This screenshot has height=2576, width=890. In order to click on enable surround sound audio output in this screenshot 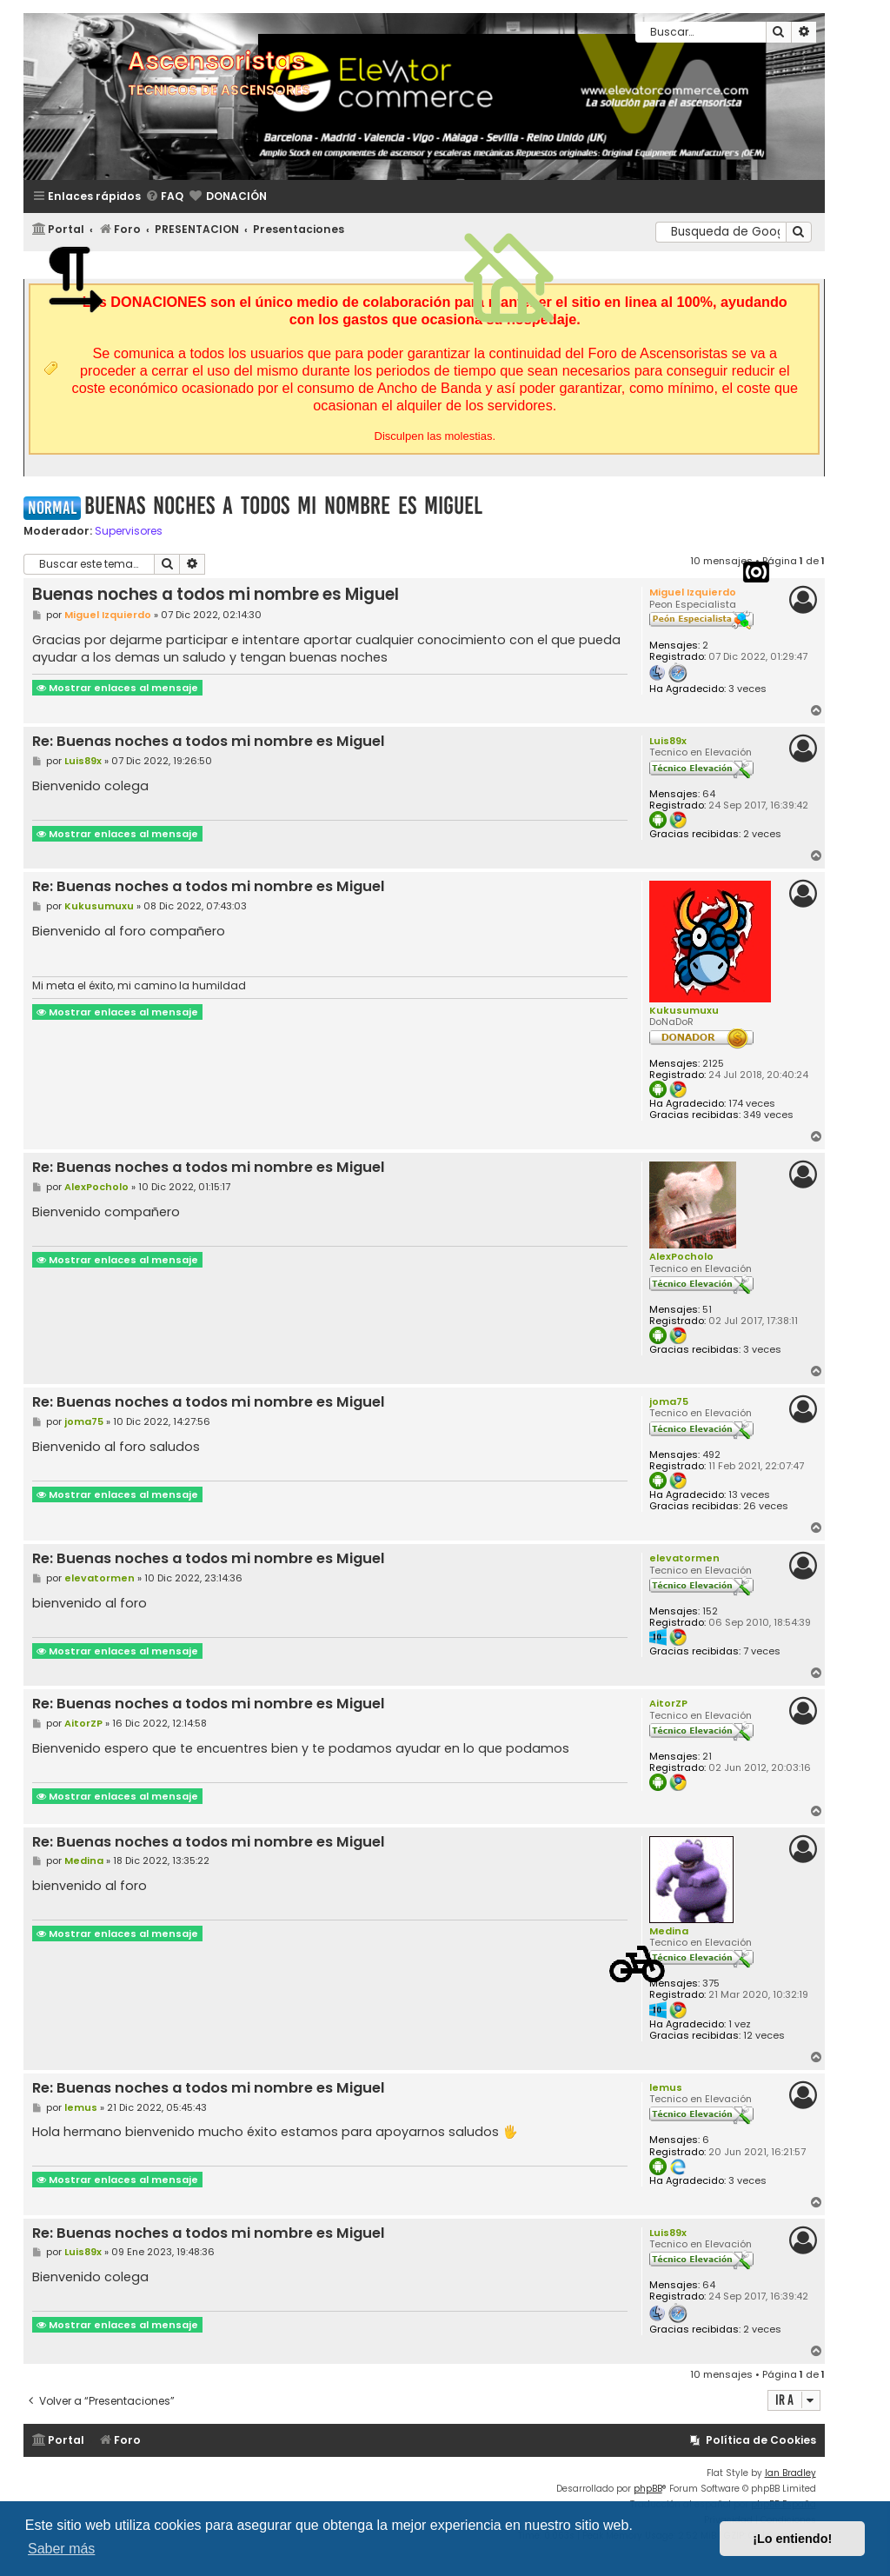, I will do `click(756, 572)`.